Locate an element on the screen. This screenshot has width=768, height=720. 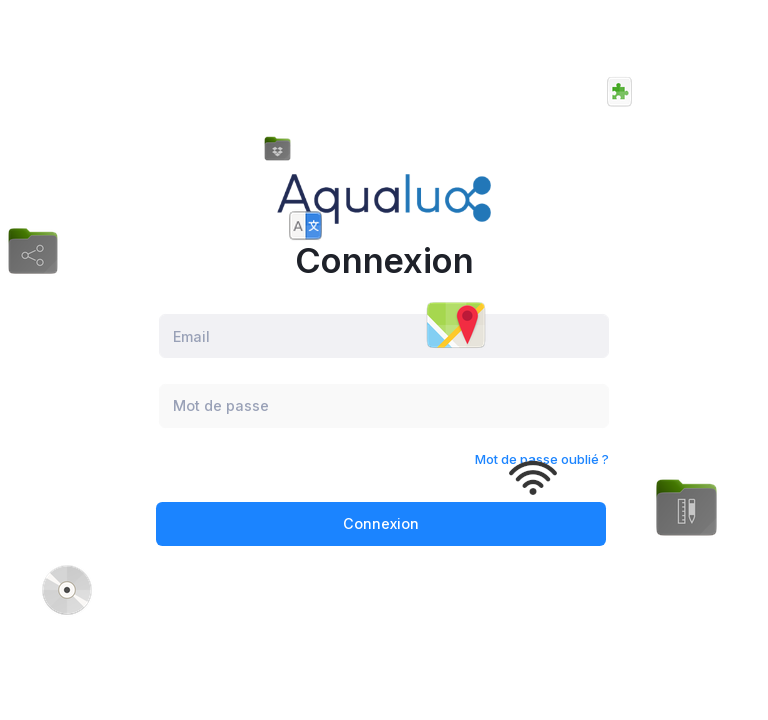
access your public shared folder is located at coordinates (33, 251).